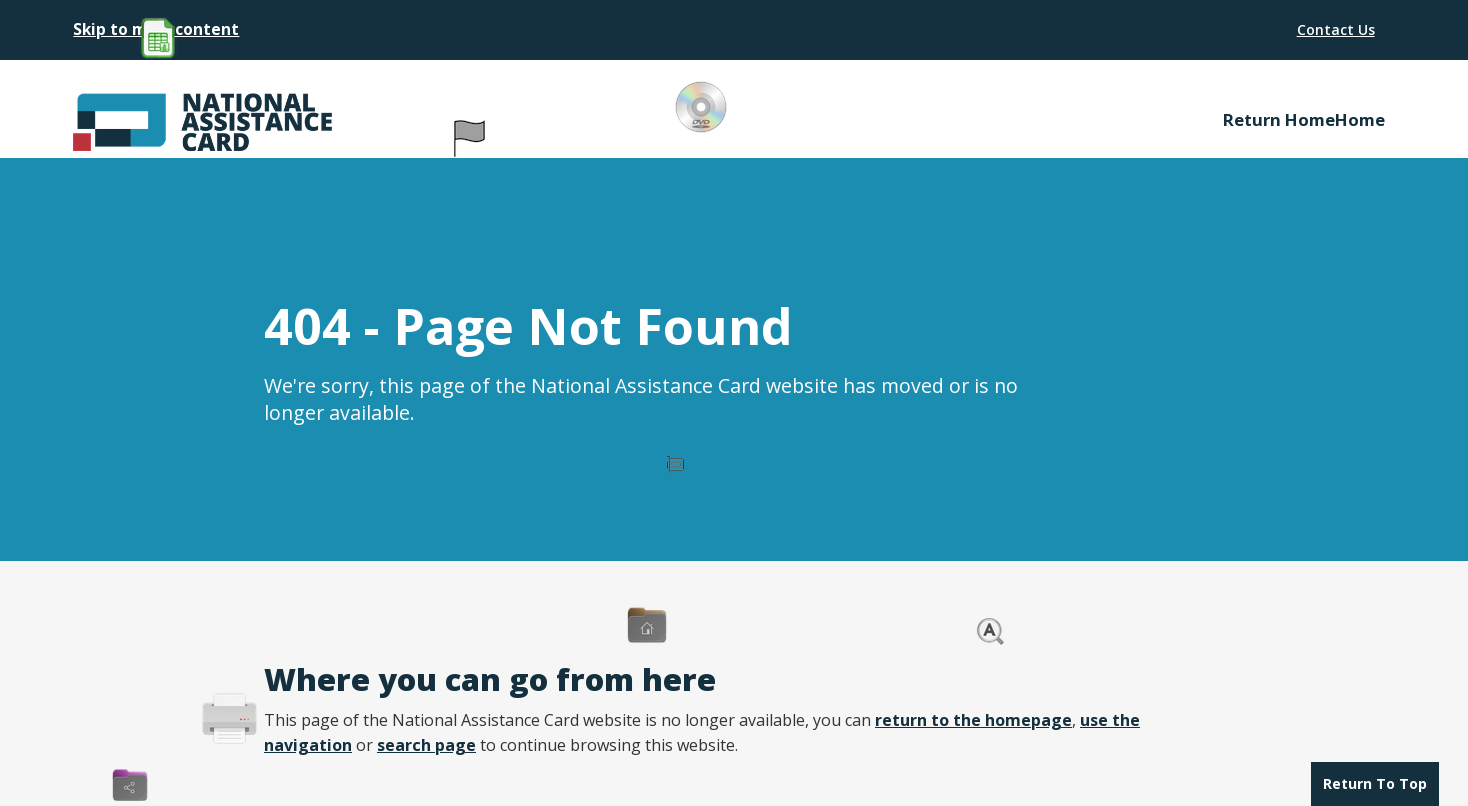  Describe the element at coordinates (647, 625) in the screenshot. I see `access your home folder` at that location.